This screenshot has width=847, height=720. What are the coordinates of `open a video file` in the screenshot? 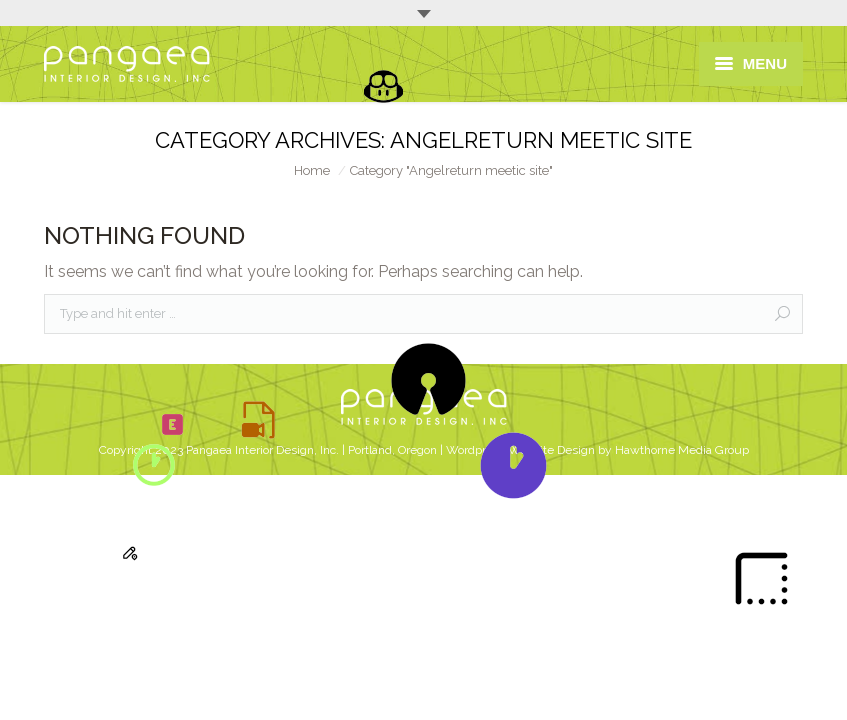 It's located at (259, 420).